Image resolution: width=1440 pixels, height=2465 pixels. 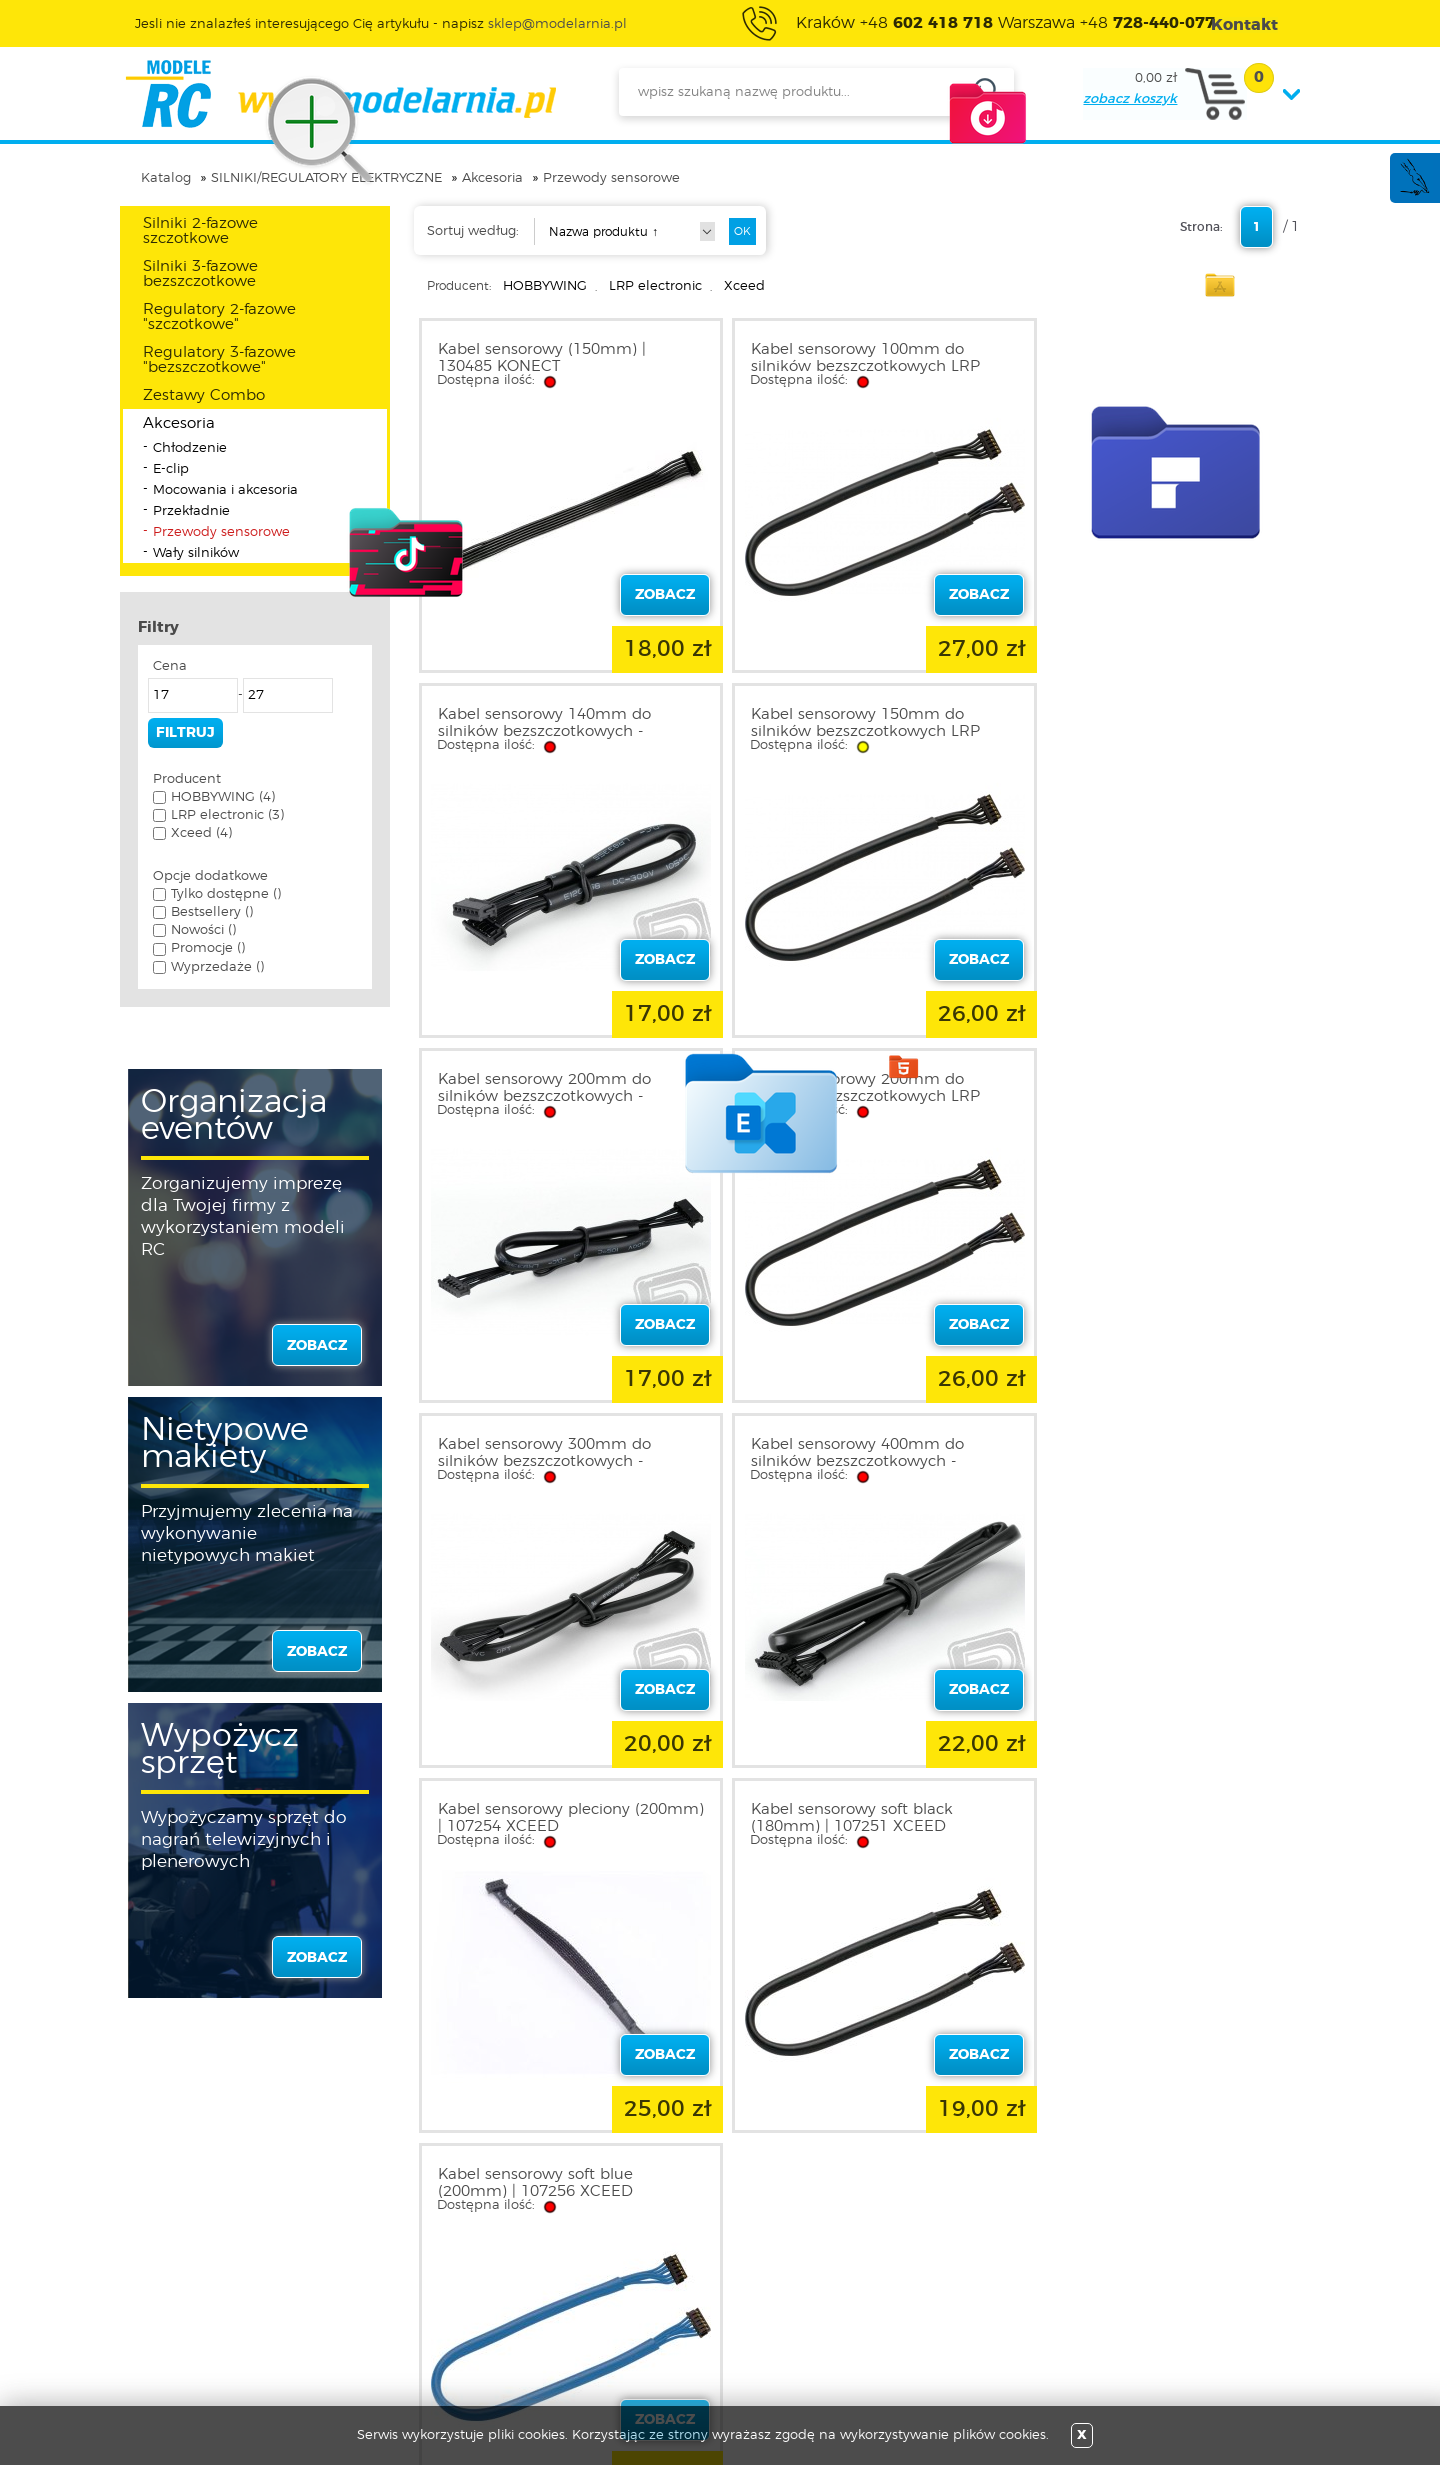 What do you see at coordinates (1175, 477) in the screenshot?
I see `open wondershare pdfelement documents folder` at bounding box center [1175, 477].